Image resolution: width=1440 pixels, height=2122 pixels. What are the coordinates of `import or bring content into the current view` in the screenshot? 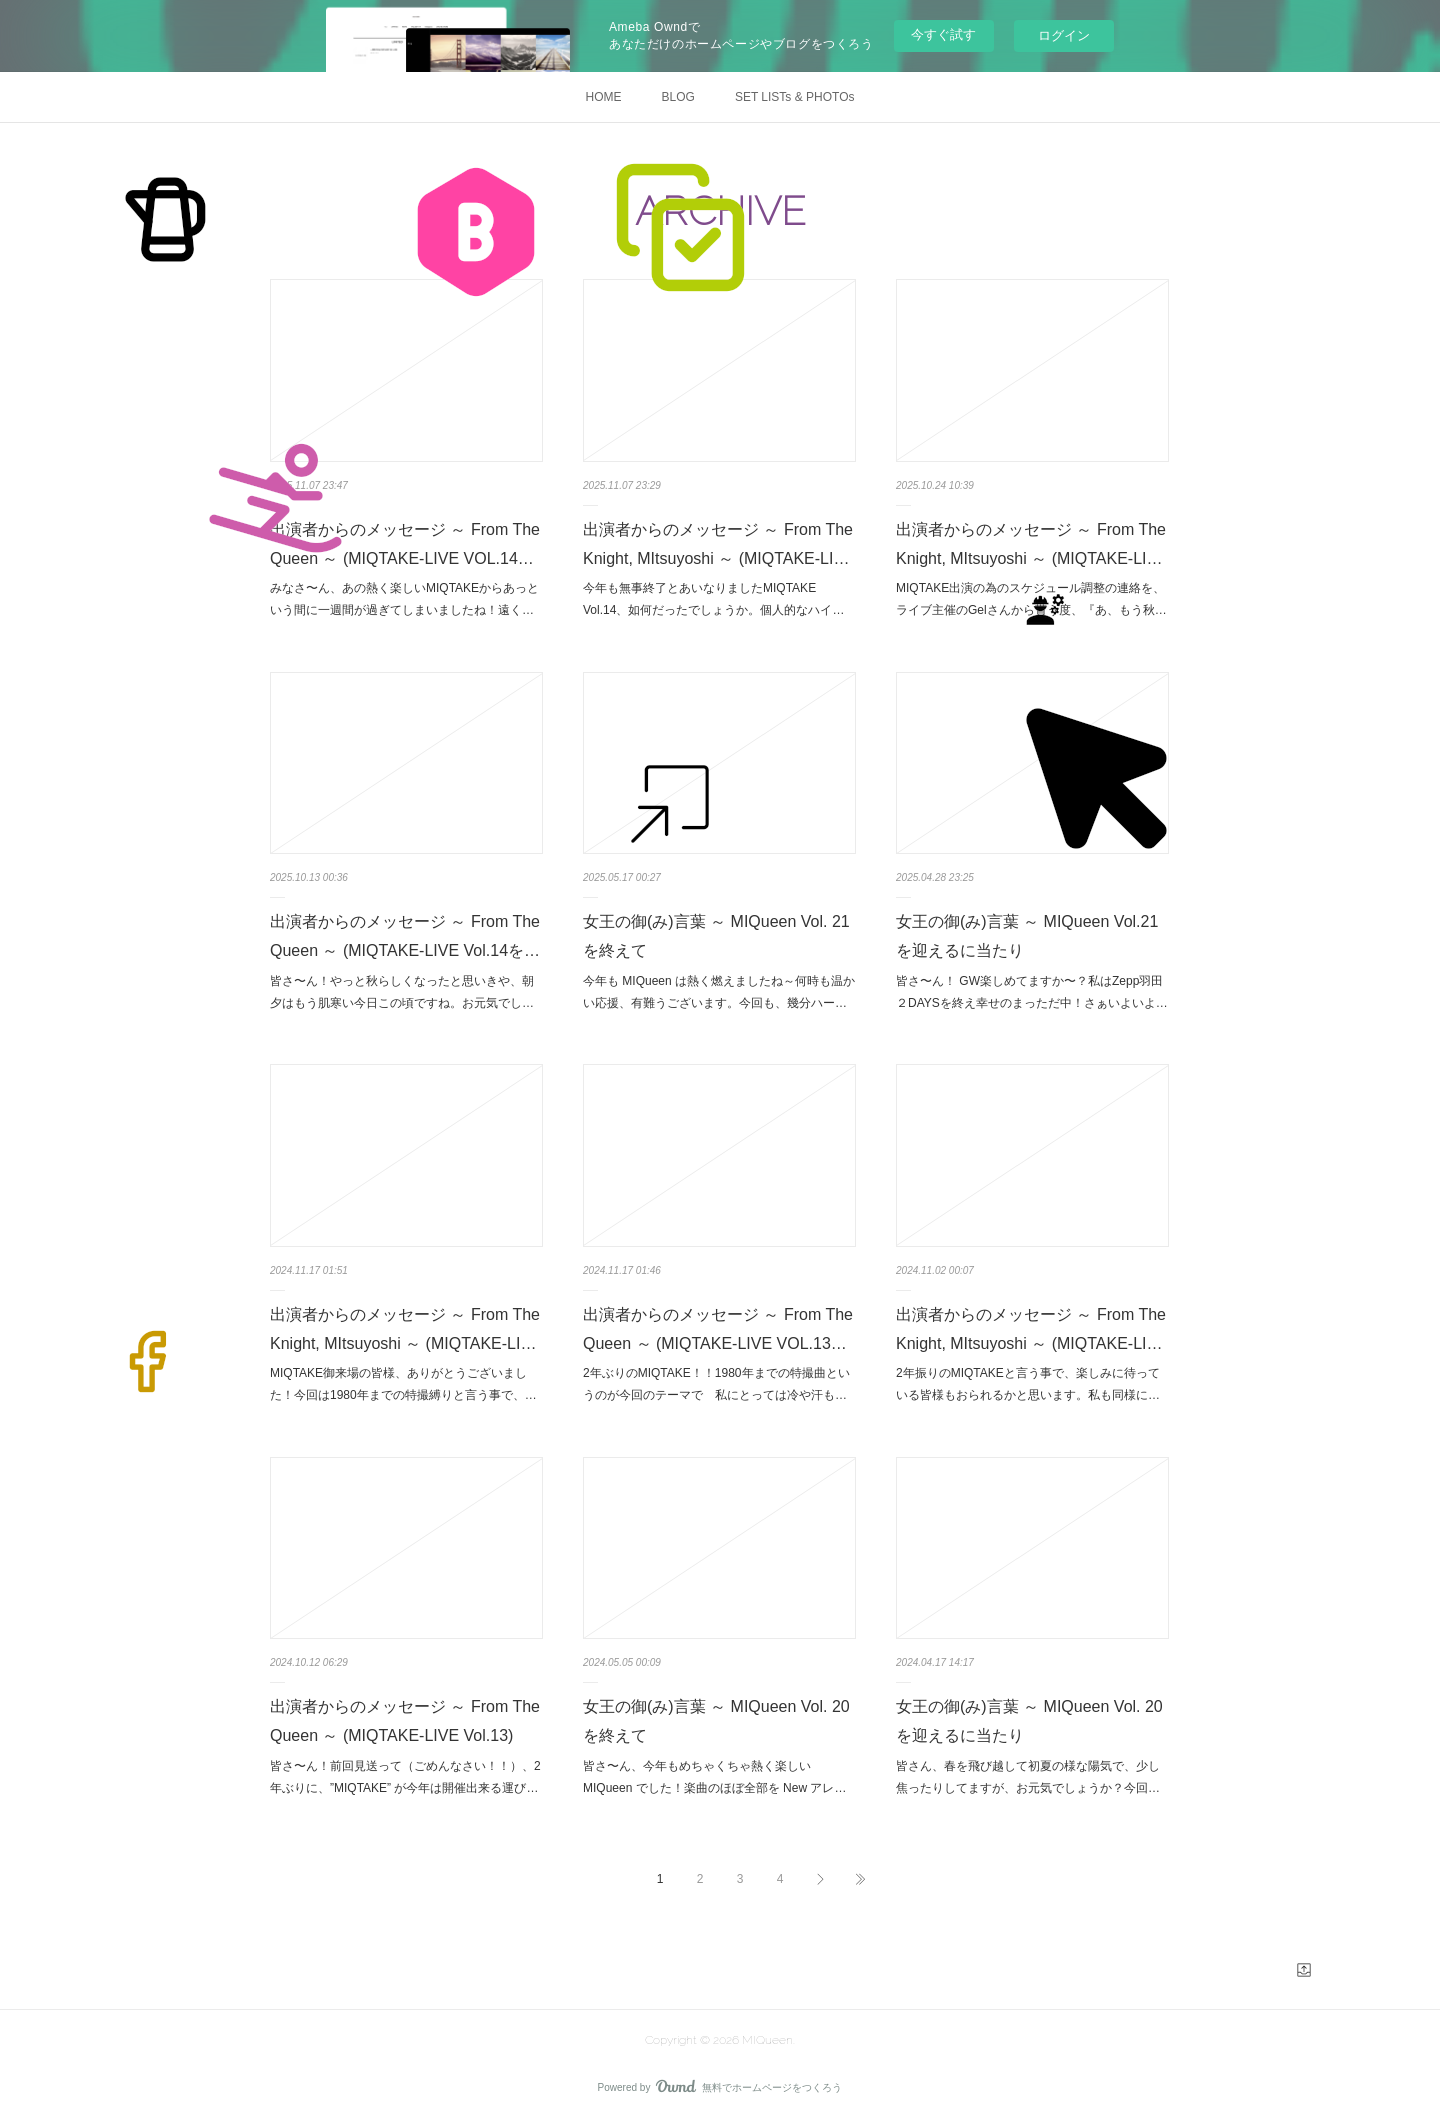 It's located at (670, 804).